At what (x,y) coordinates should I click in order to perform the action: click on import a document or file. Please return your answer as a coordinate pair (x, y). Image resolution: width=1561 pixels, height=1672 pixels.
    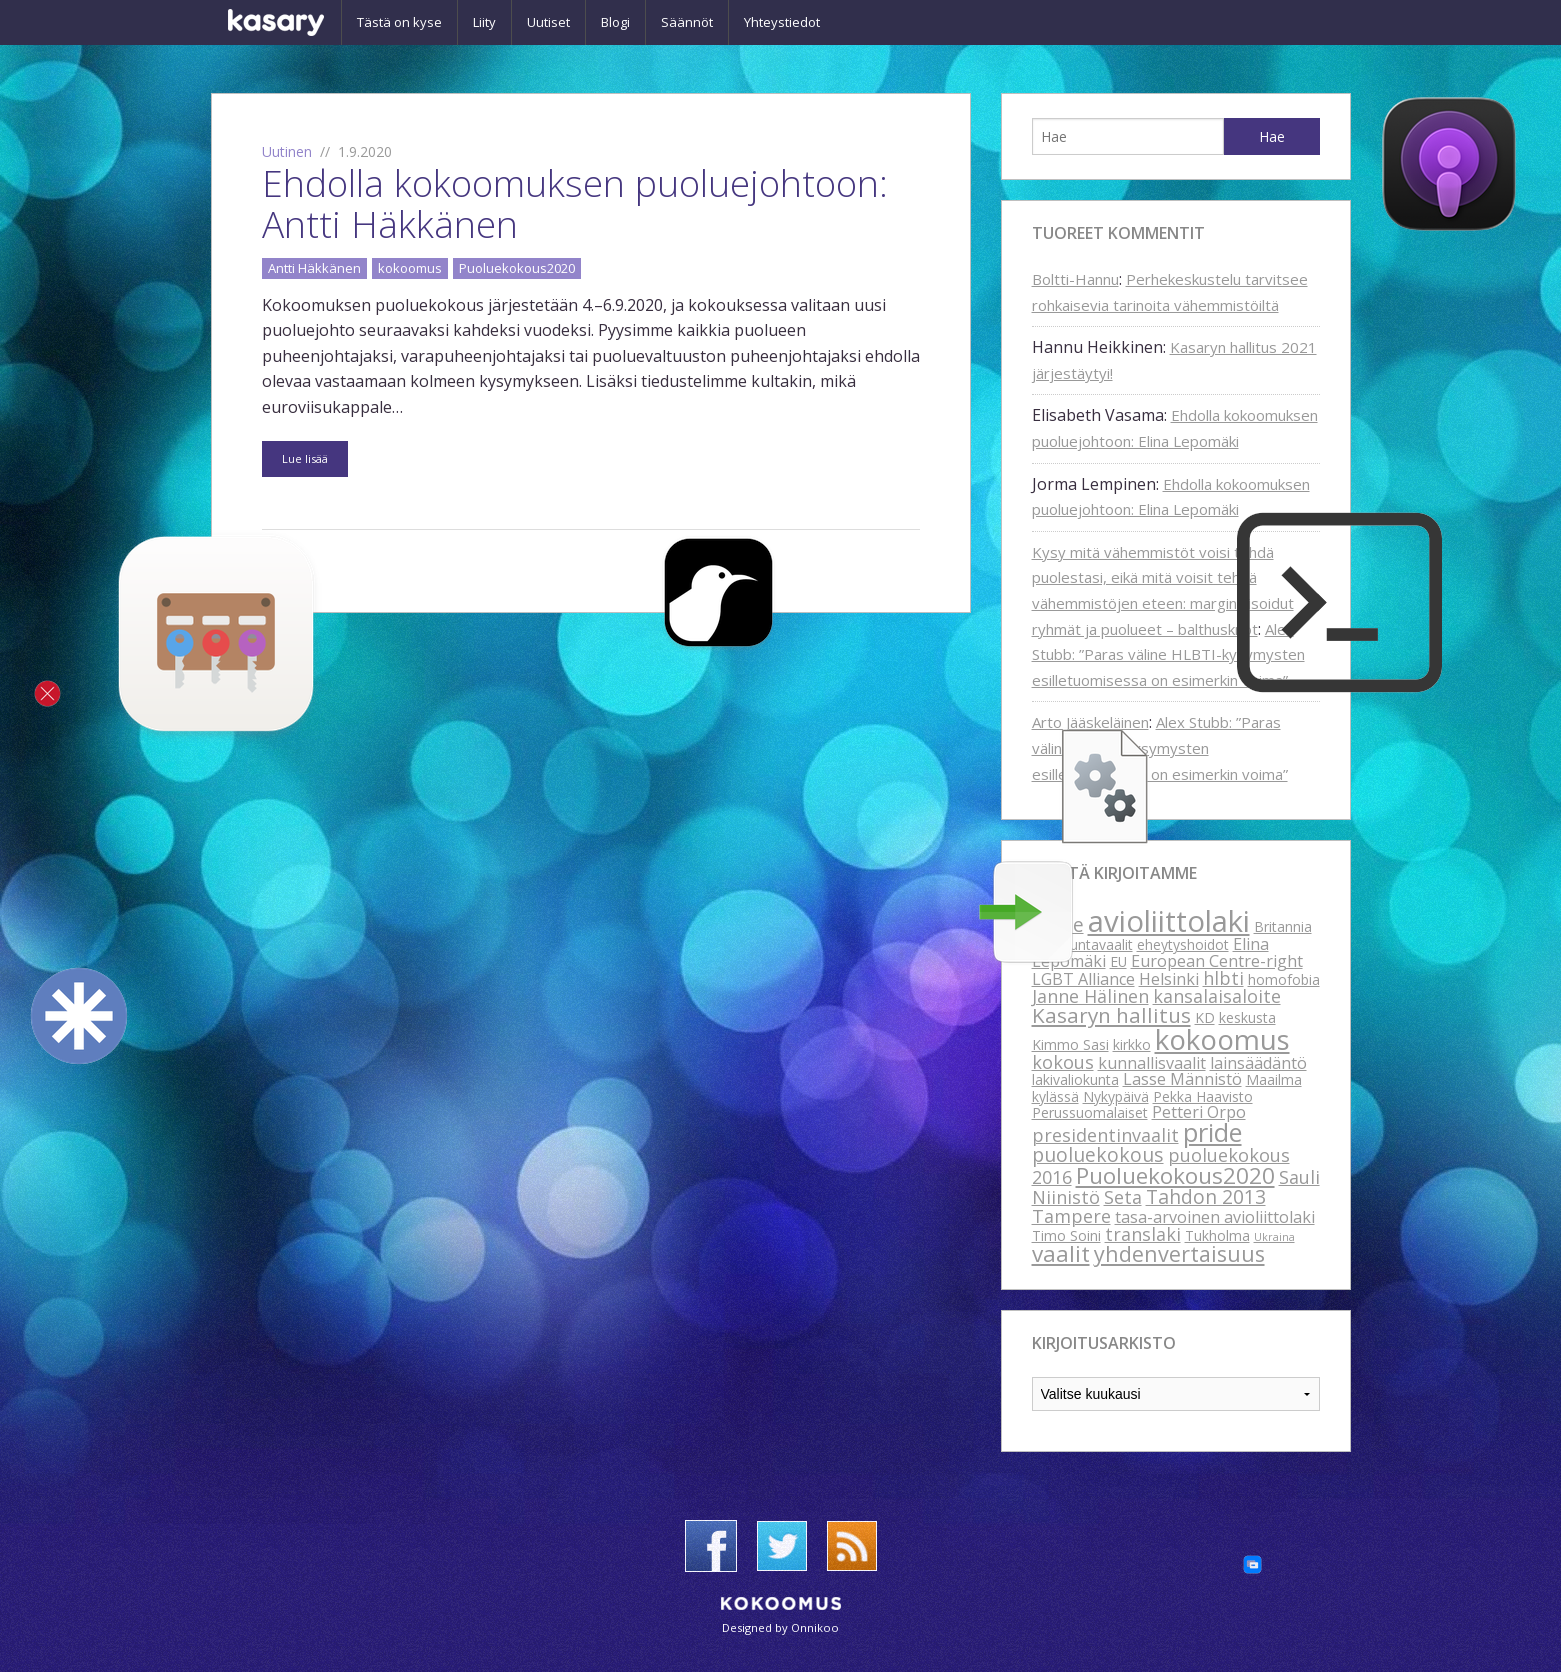
    Looking at the image, I should click on (1033, 912).